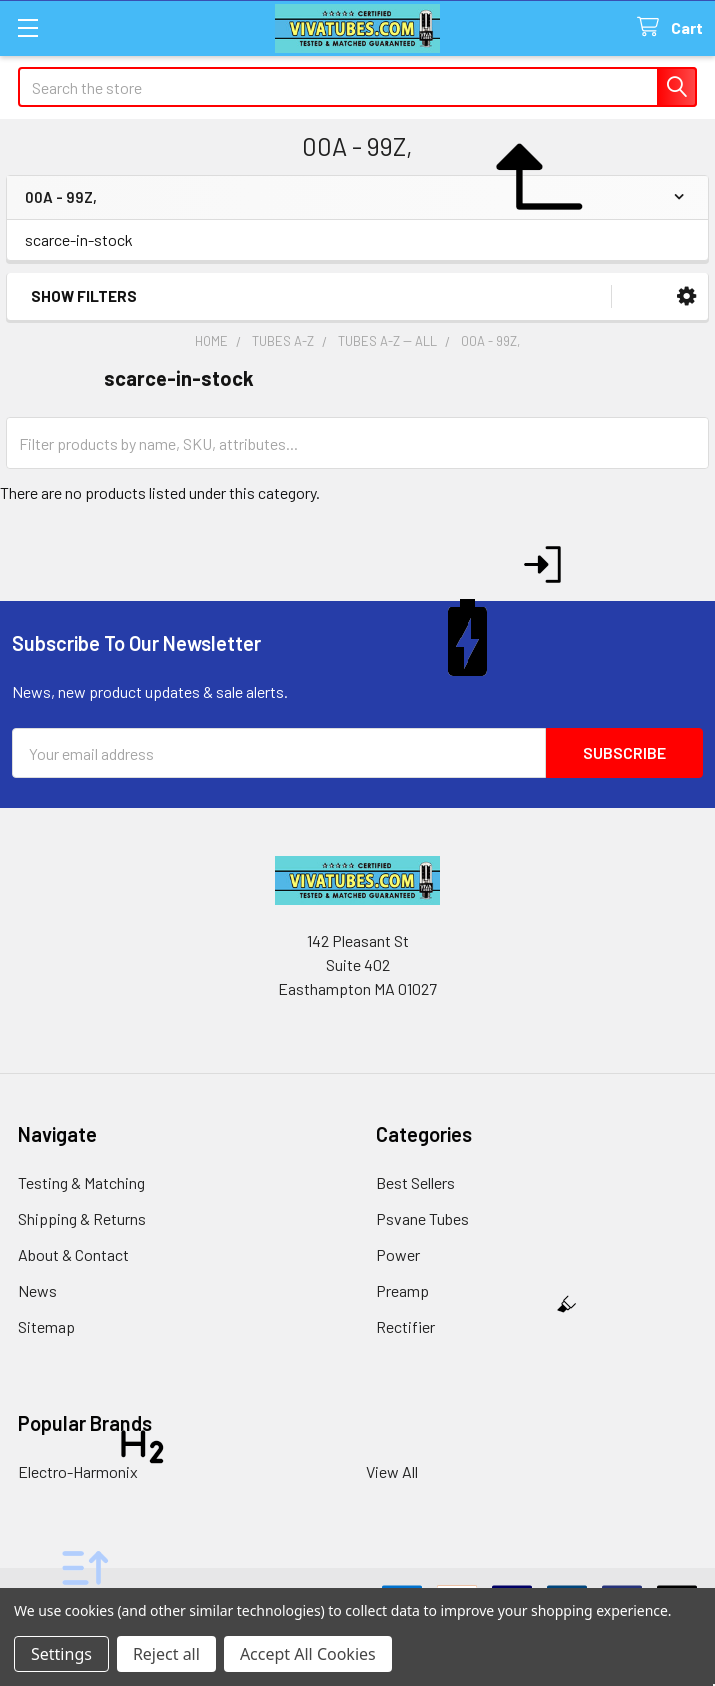  I want to click on go back and up to previous level, so click(536, 180).